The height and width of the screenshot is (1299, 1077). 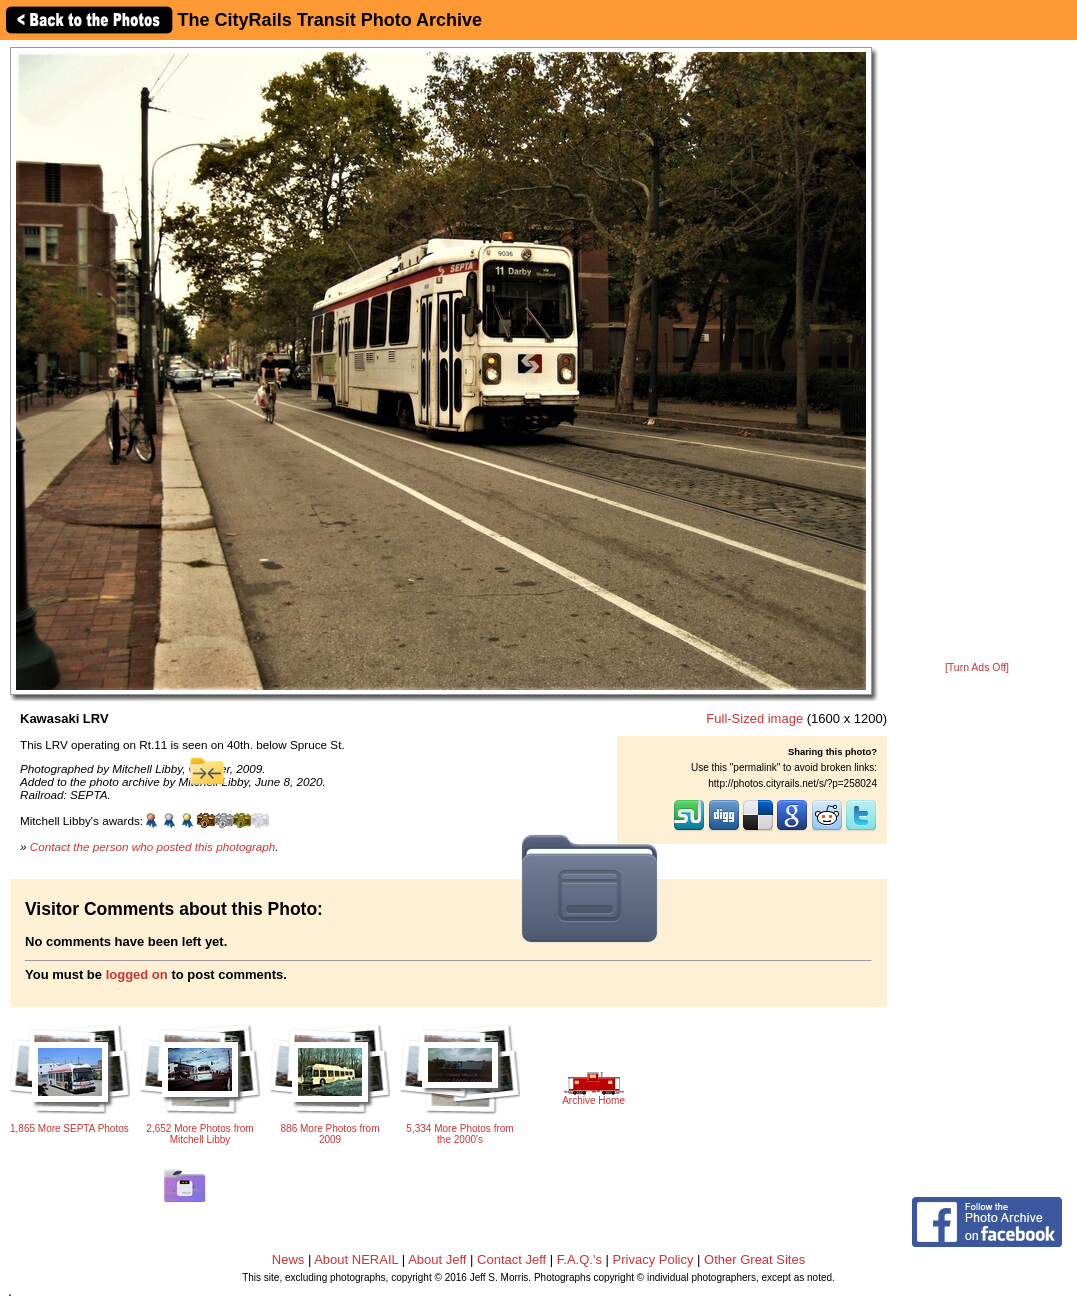 I want to click on open motrix download manager folder, so click(x=184, y=1187).